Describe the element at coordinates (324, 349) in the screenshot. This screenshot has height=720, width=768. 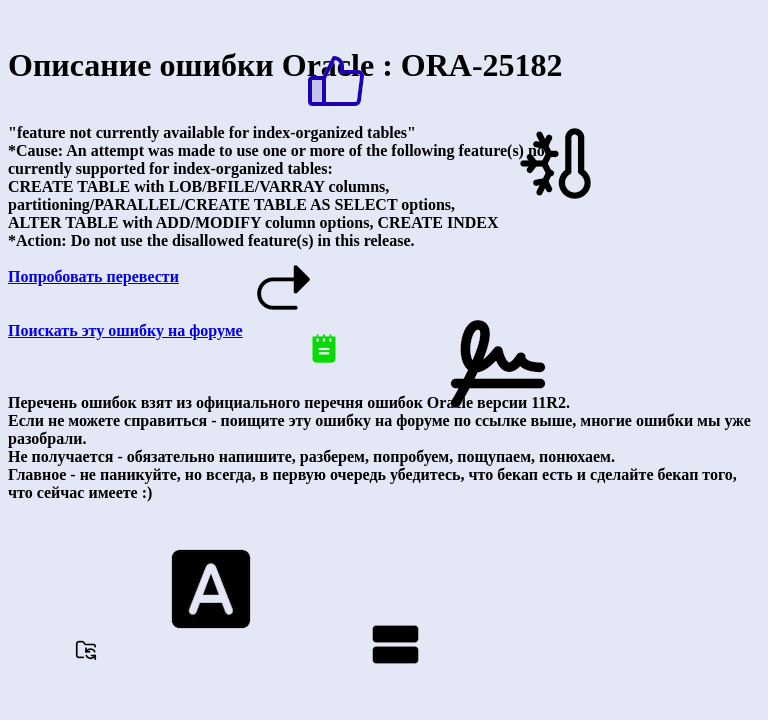
I see `open notepad or notes application` at that location.